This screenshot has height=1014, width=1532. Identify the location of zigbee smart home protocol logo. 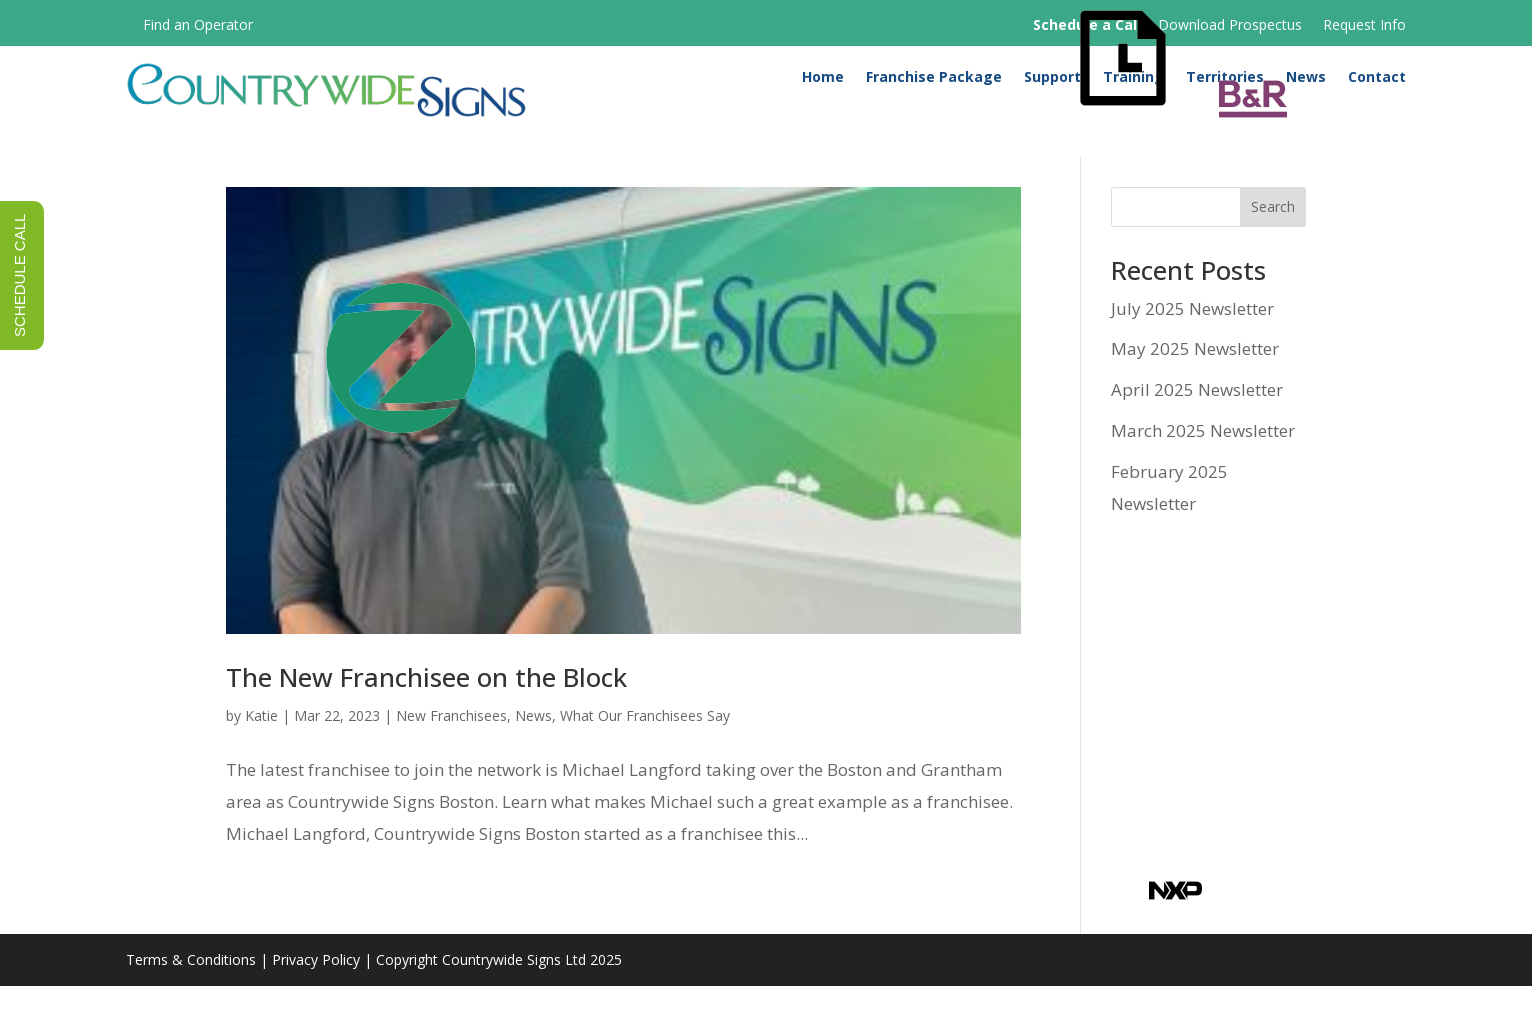
(401, 358).